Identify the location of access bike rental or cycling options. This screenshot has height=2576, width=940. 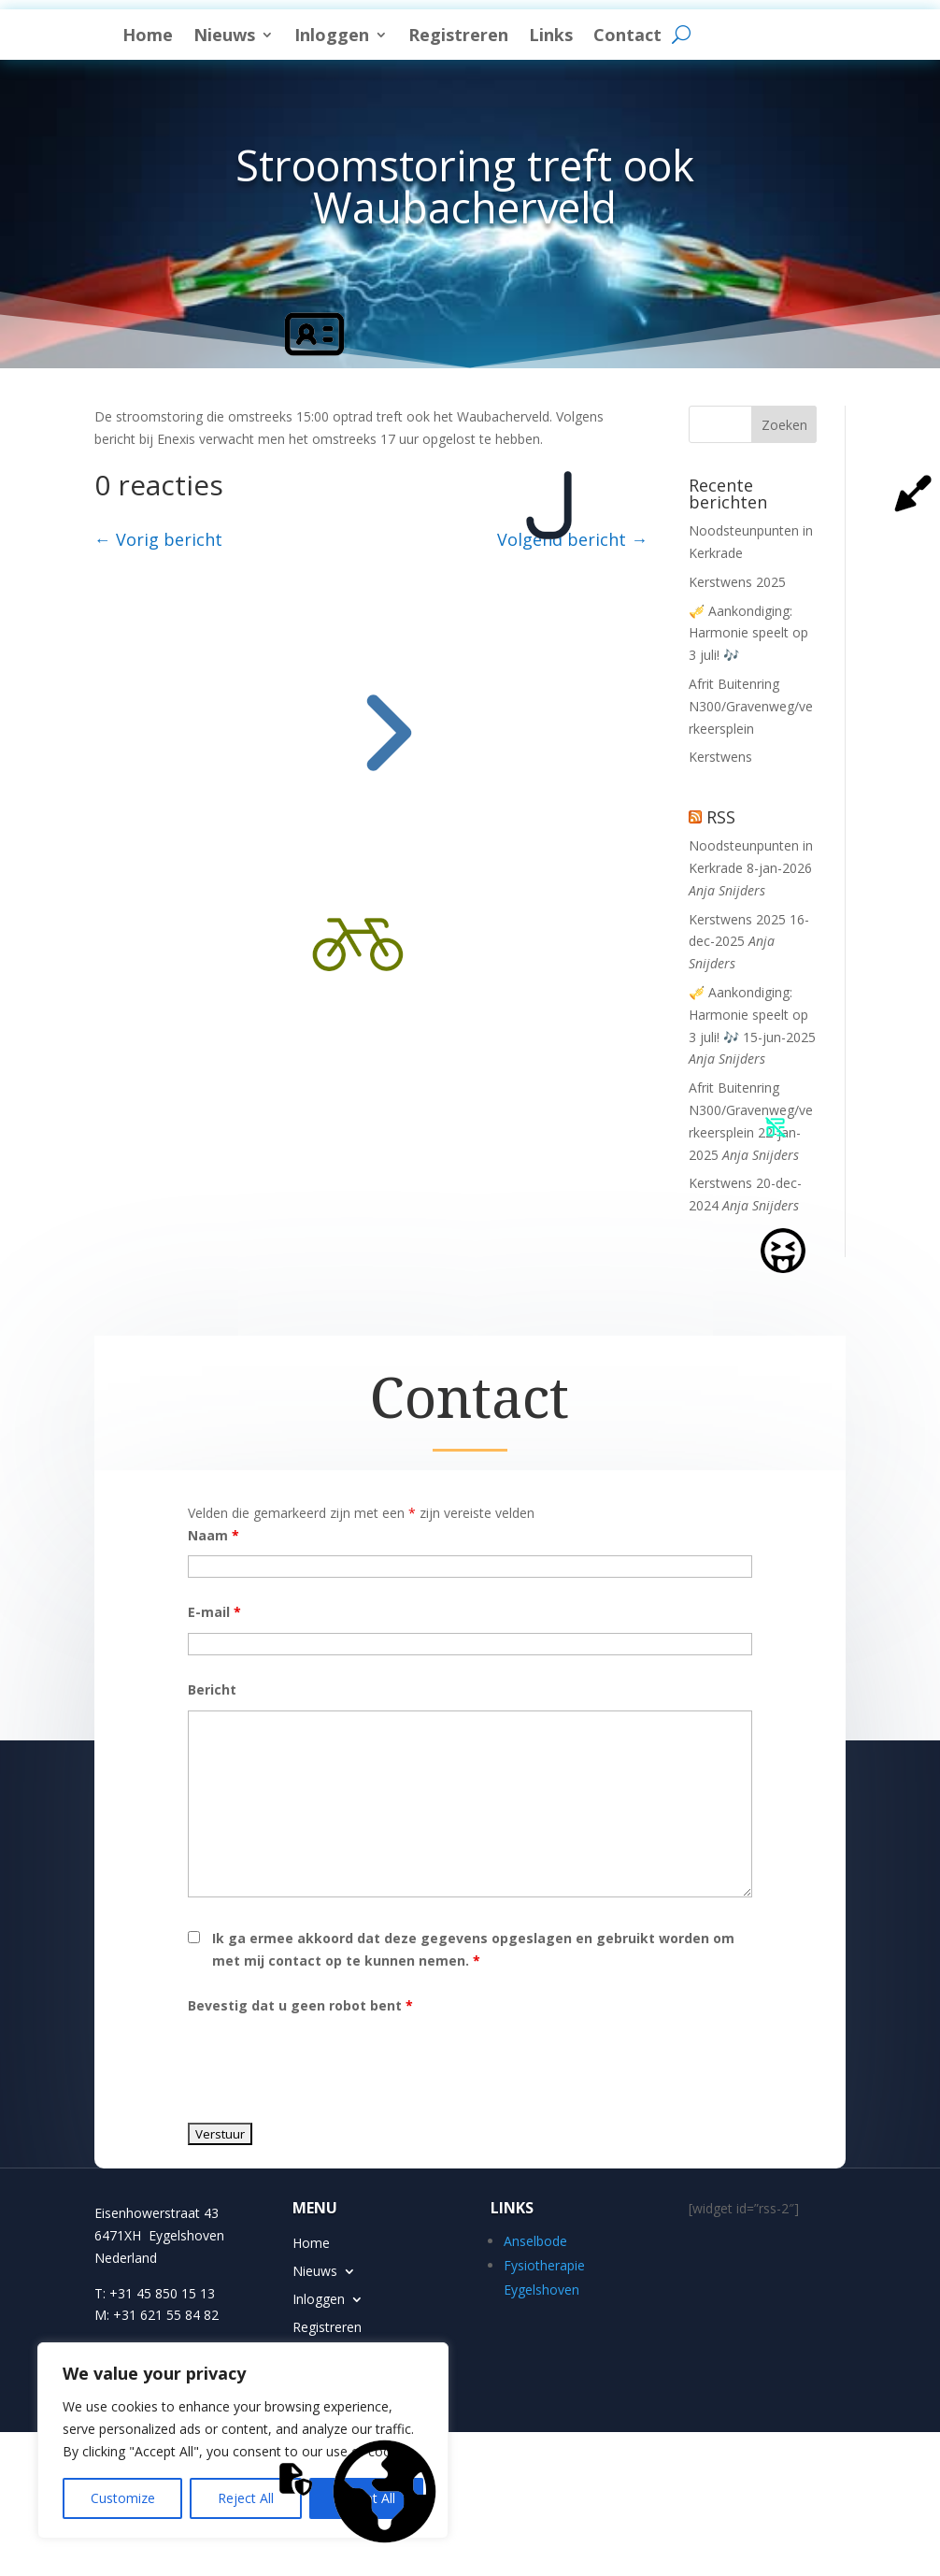
(358, 943).